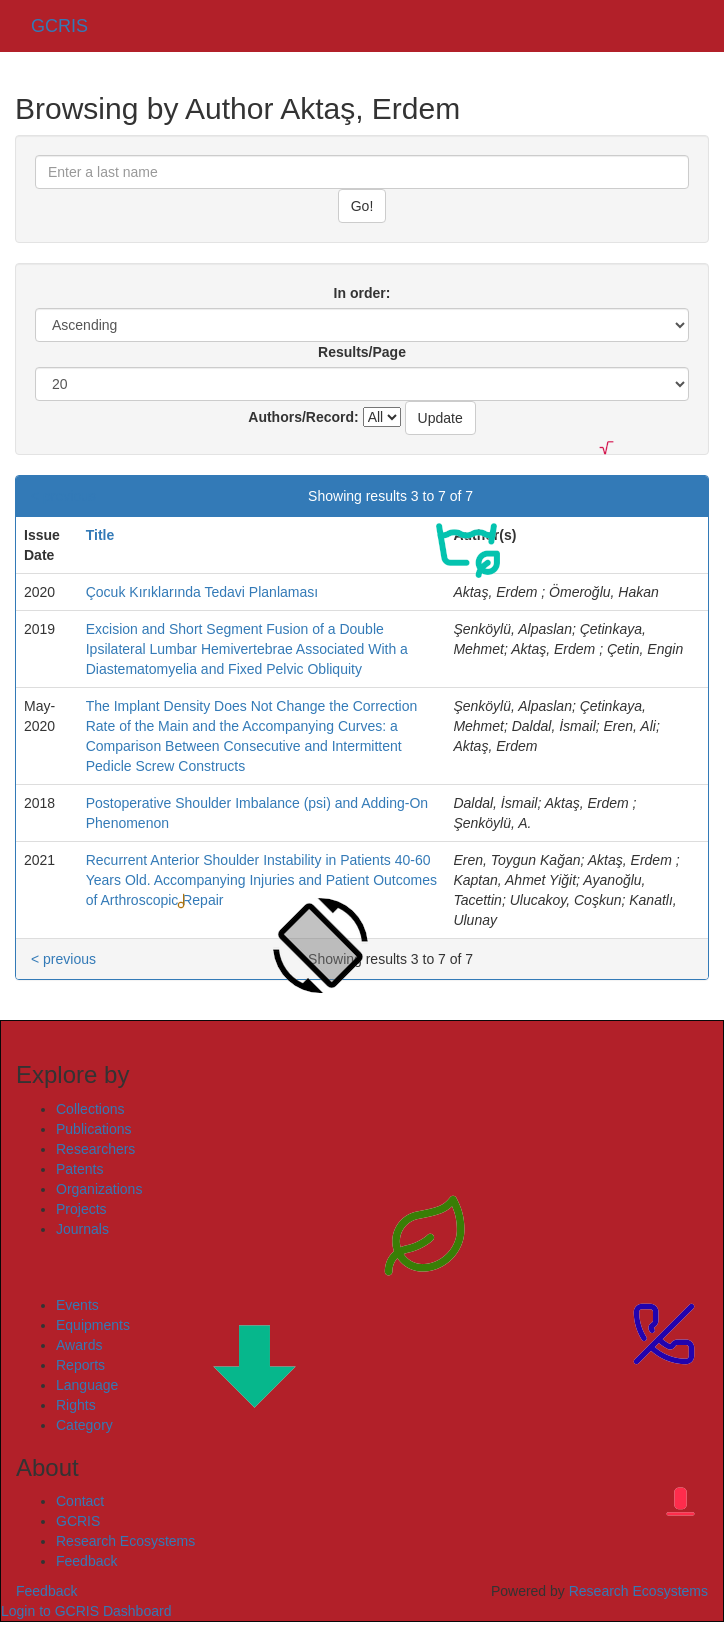 The height and width of the screenshot is (1642, 724). What do you see at coordinates (254, 1366) in the screenshot?
I see `download a file or content` at bounding box center [254, 1366].